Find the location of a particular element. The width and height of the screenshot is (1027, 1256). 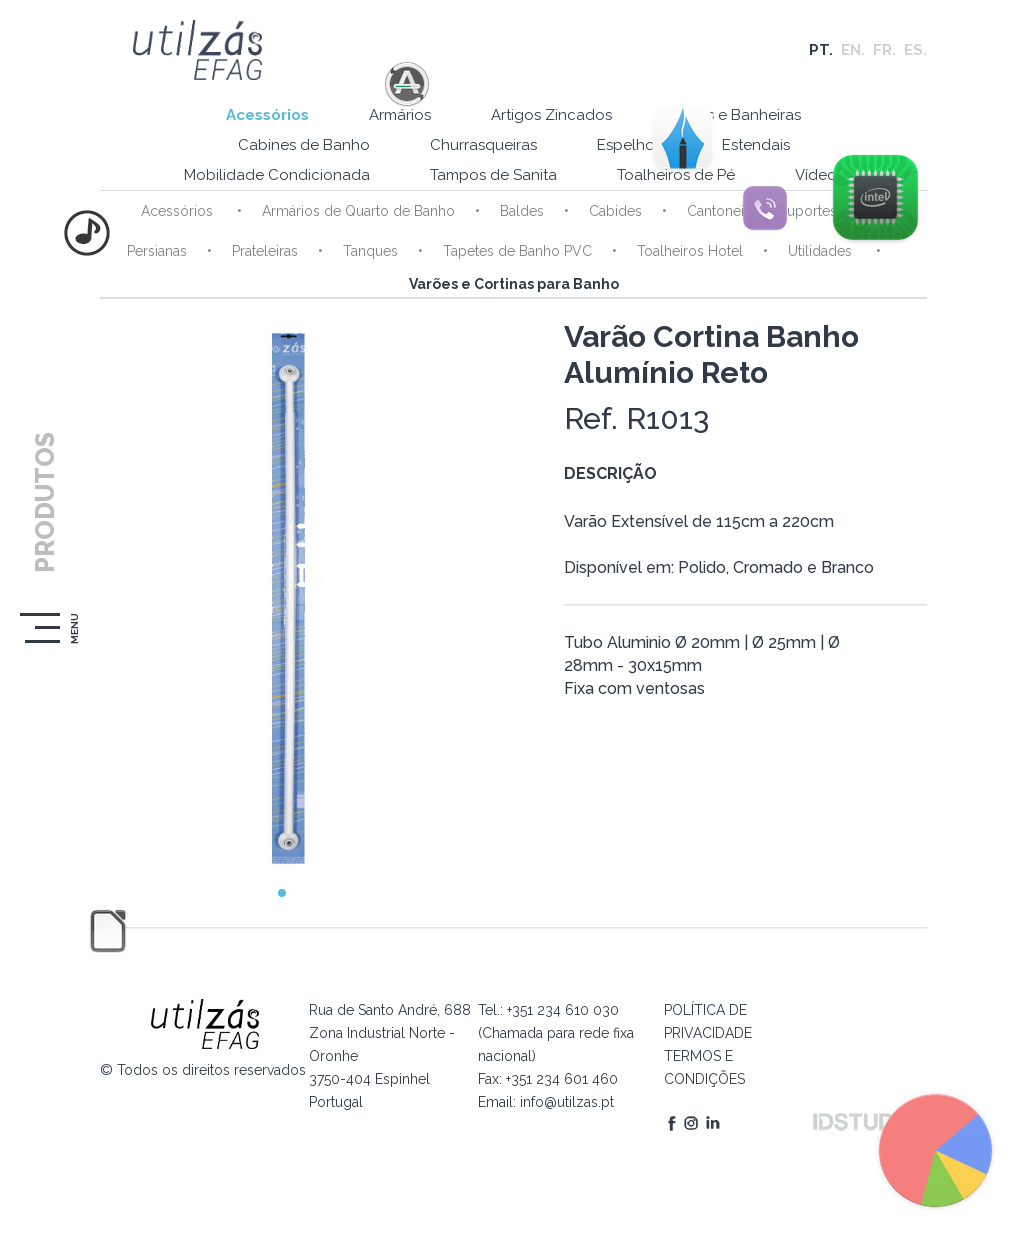

open hardware information utility is located at coordinates (875, 197).